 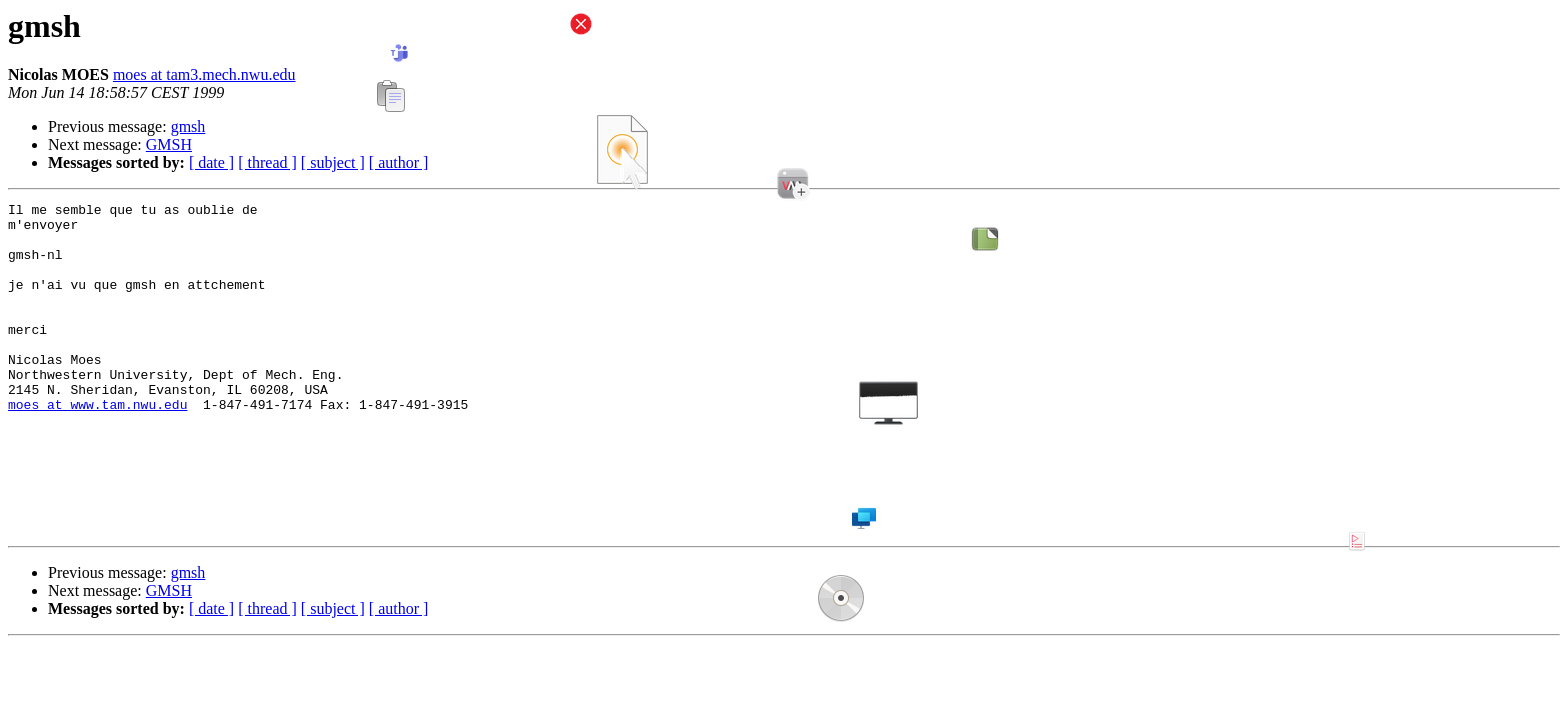 I want to click on customize desktop theme and appearance settings, so click(x=985, y=239).